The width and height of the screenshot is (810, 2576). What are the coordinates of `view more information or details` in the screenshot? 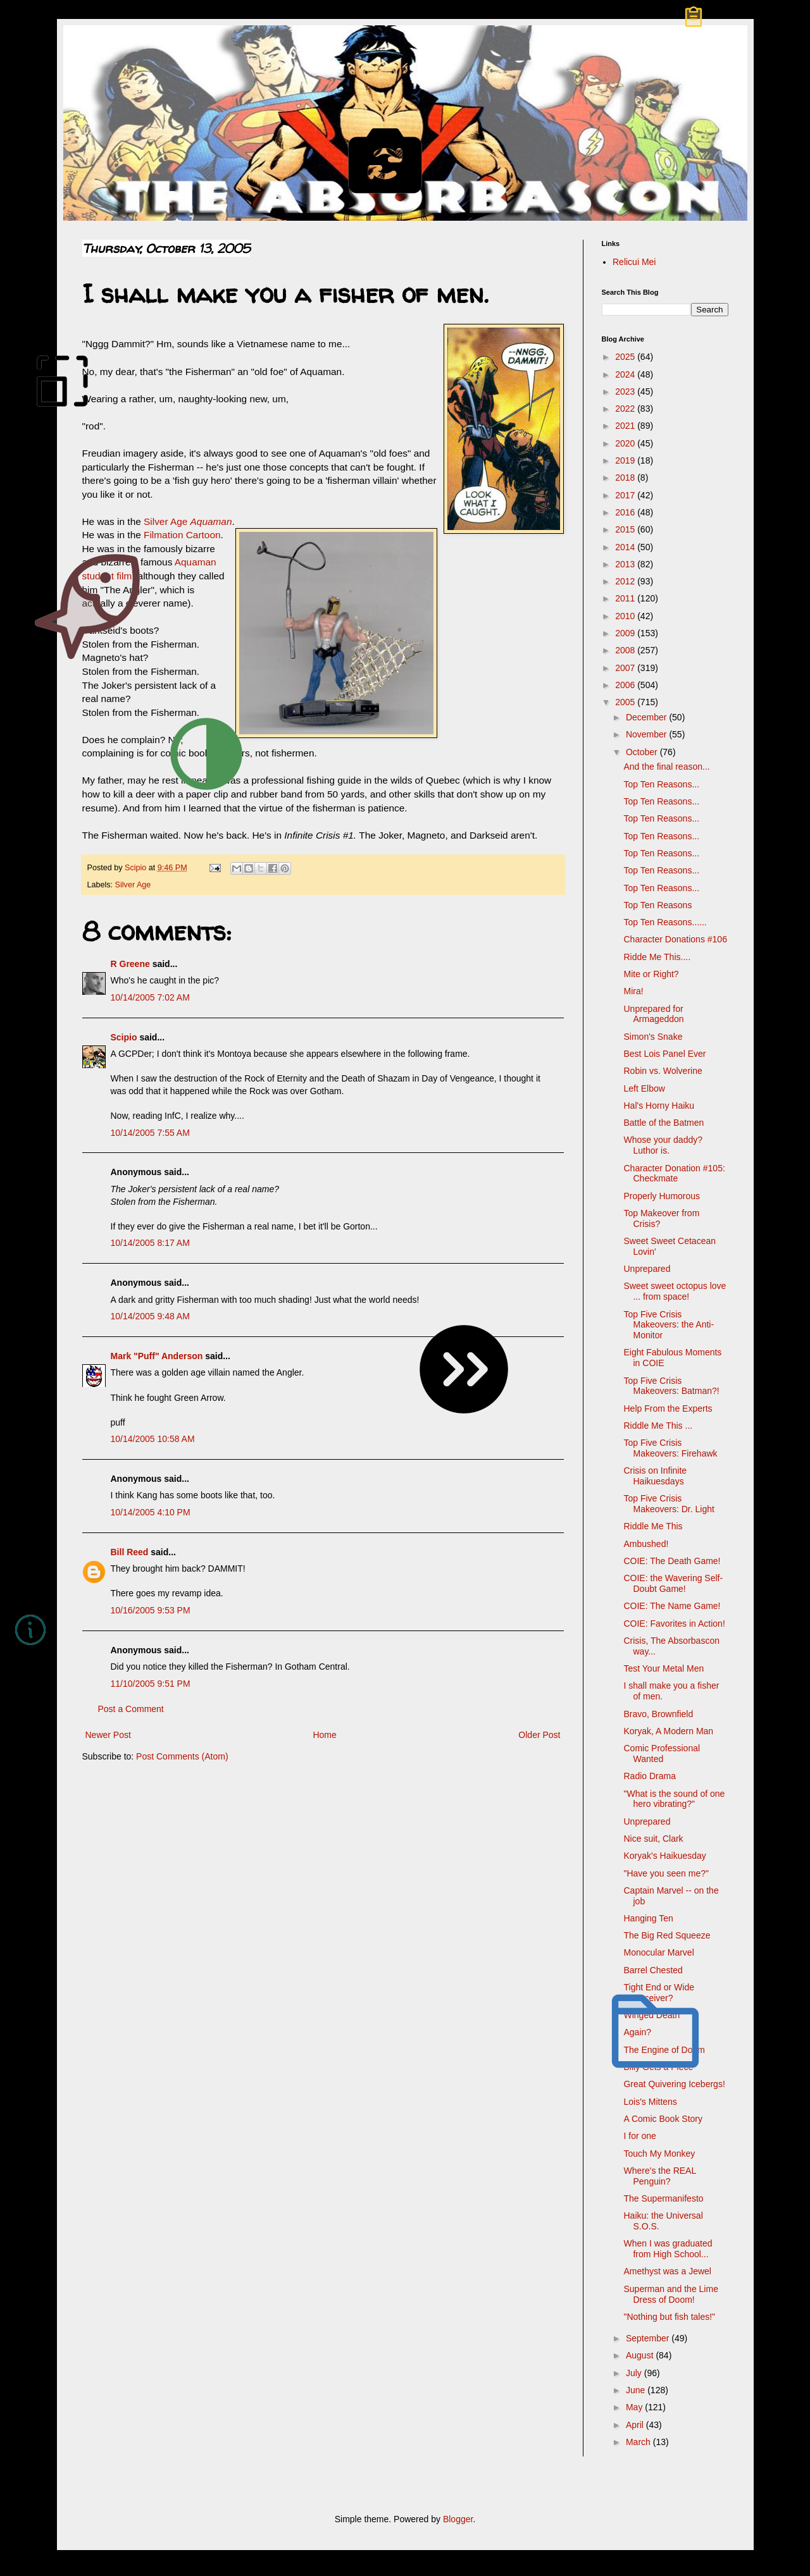 It's located at (30, 1630).